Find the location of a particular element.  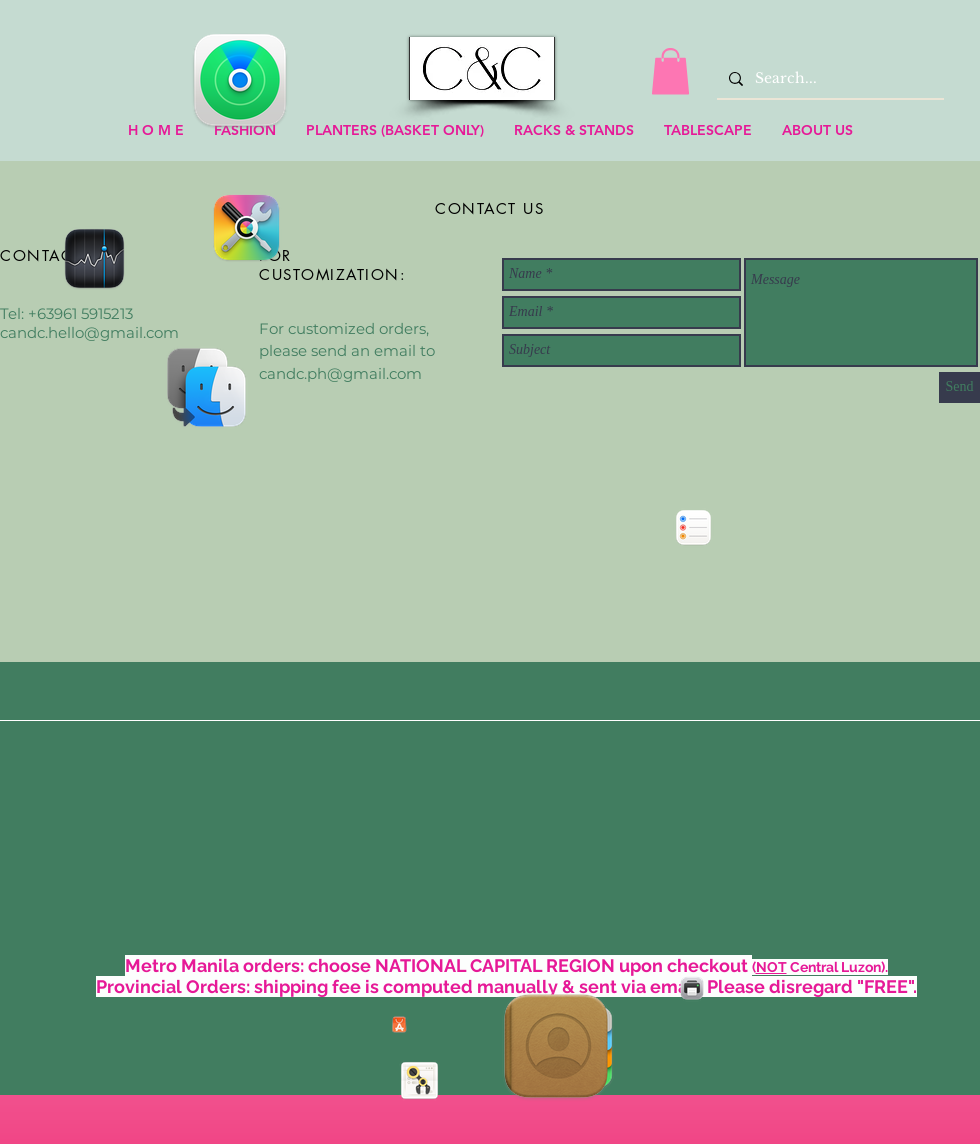

open colorsync utility to manage color profiles is located at coordinates (246, 227).